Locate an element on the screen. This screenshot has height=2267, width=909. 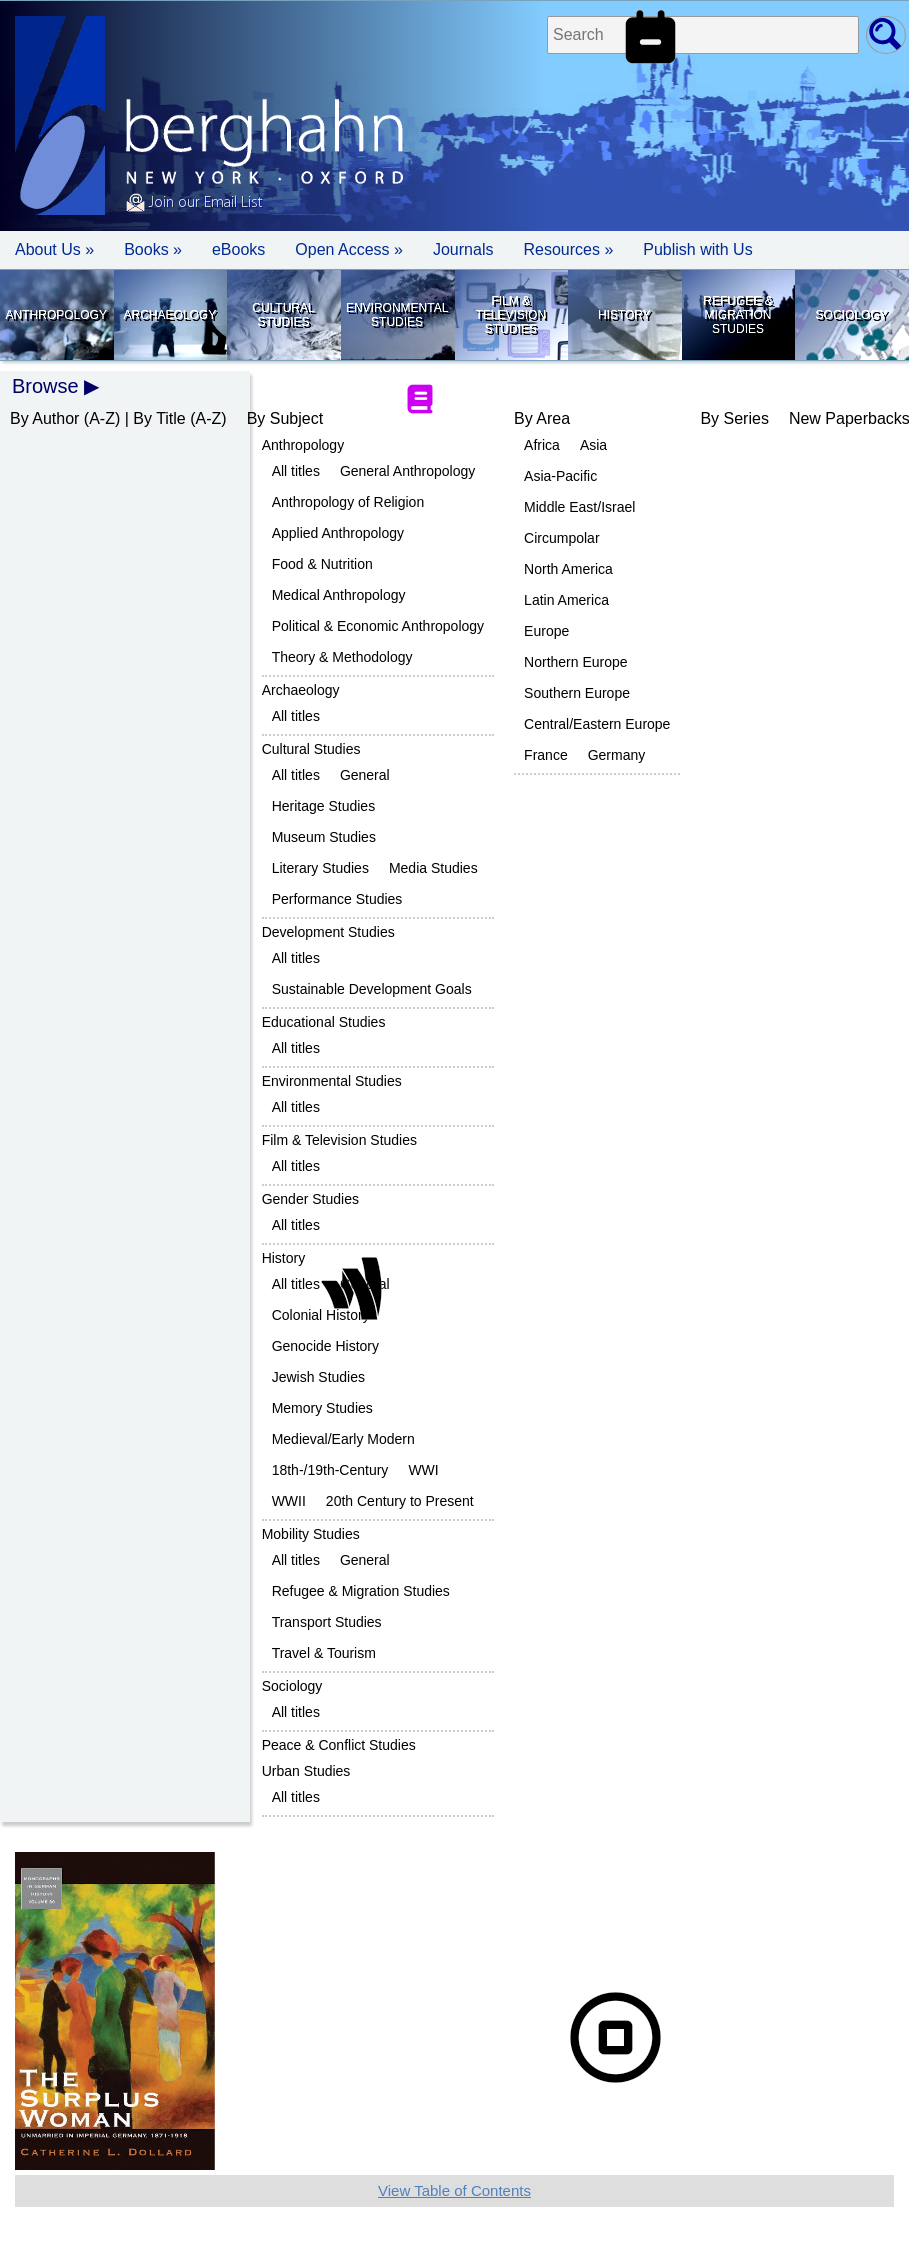
access google wallet for payments is located at coordinates (351, 1288).